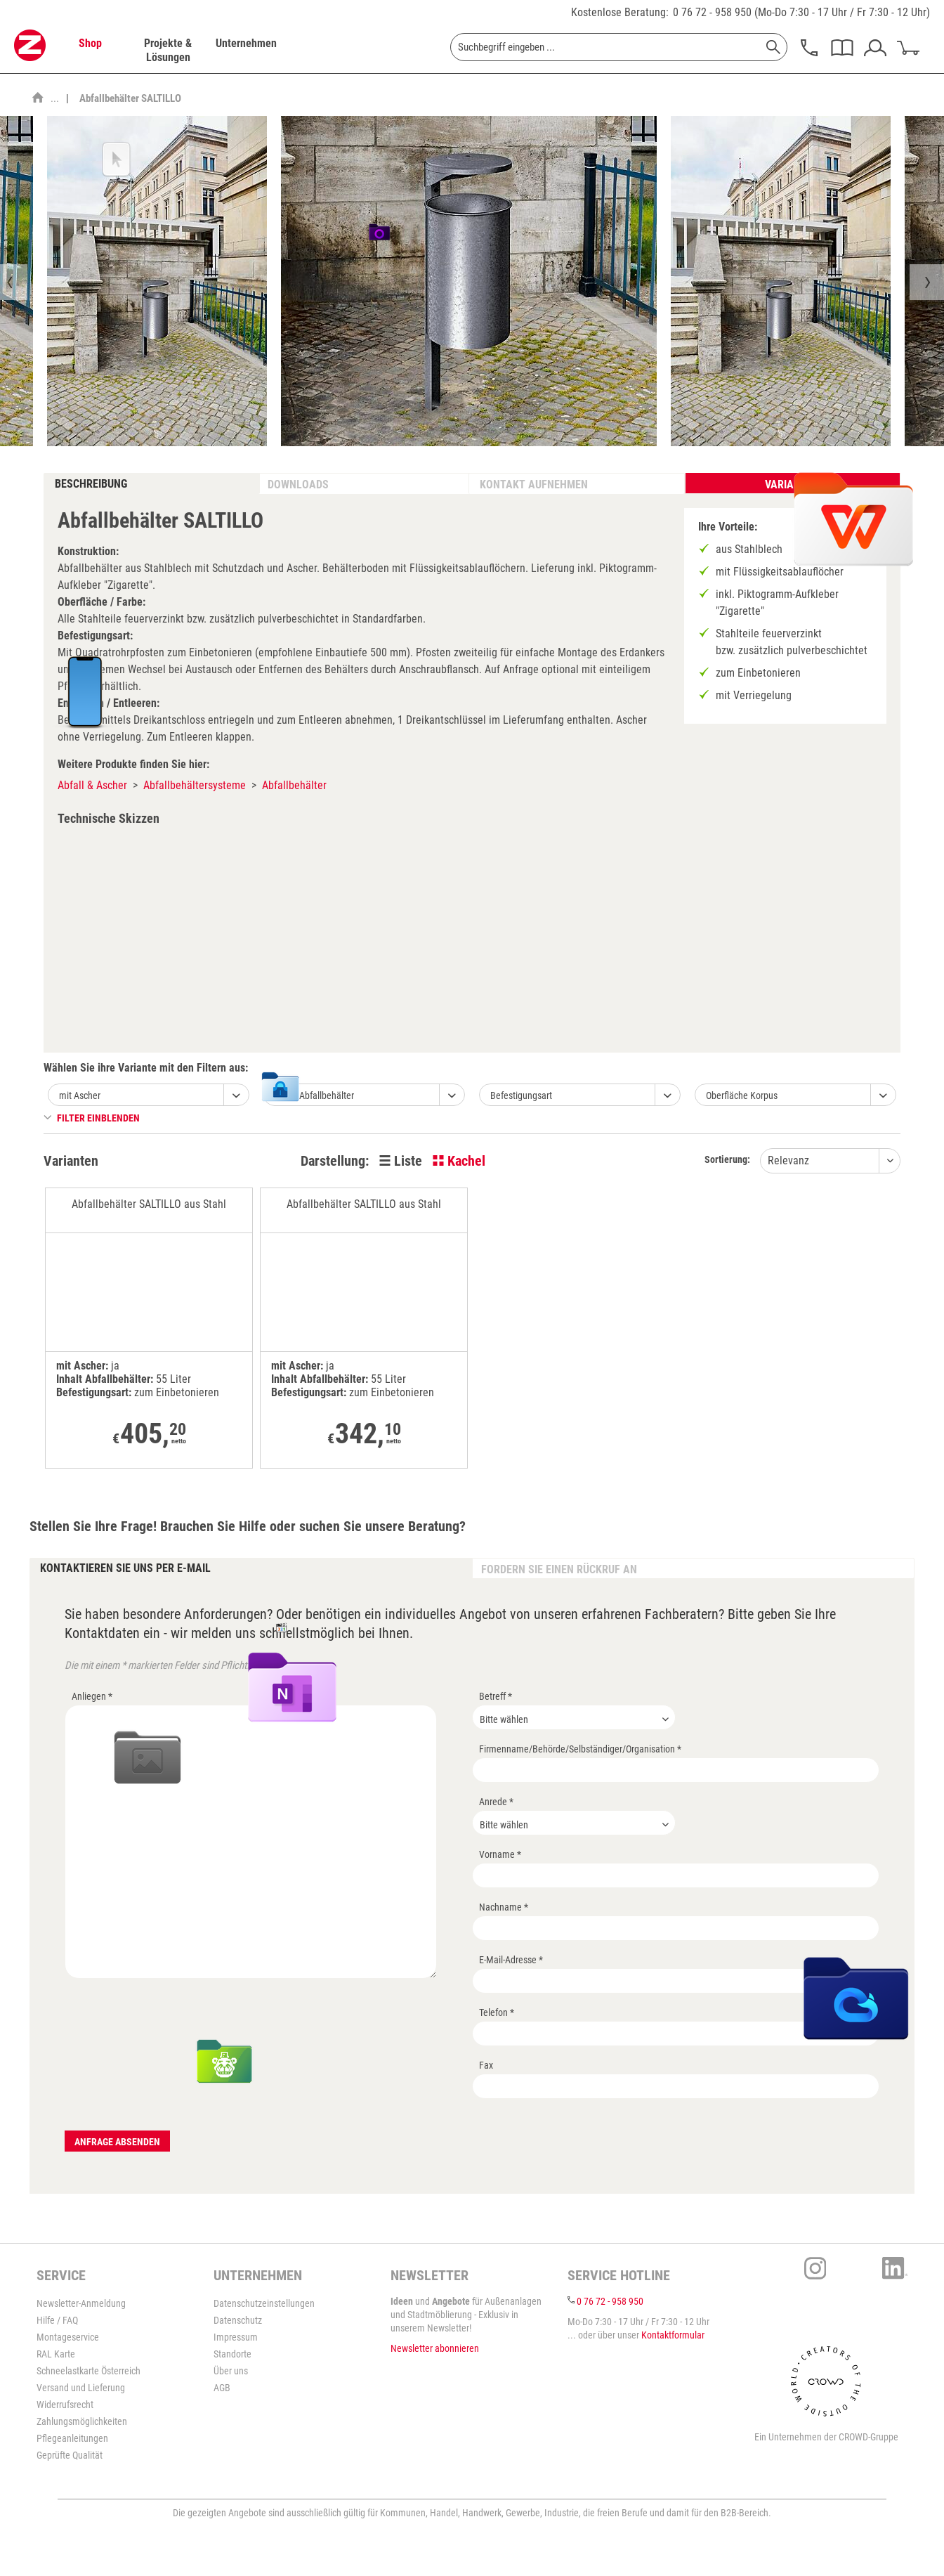  Describe the element at coordinates (379, 233) in the screenshot. I see `open GOG Galaxy game library folder` at that location.